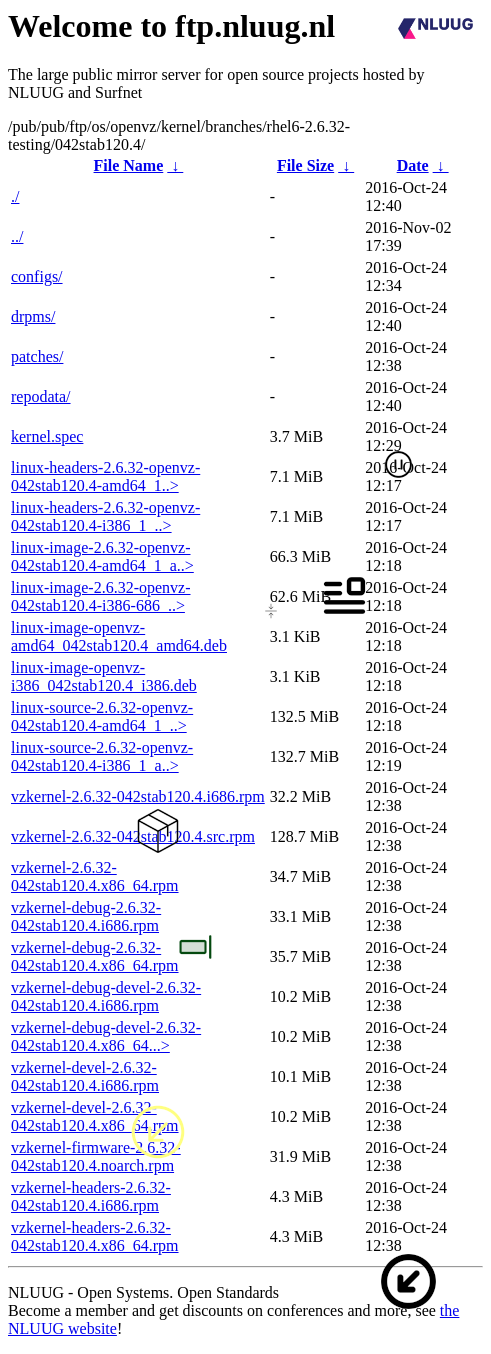 The height and width of the screenshot is (1354, 491). I want to click on collapse or minimize vertical content, so click(271, 611).